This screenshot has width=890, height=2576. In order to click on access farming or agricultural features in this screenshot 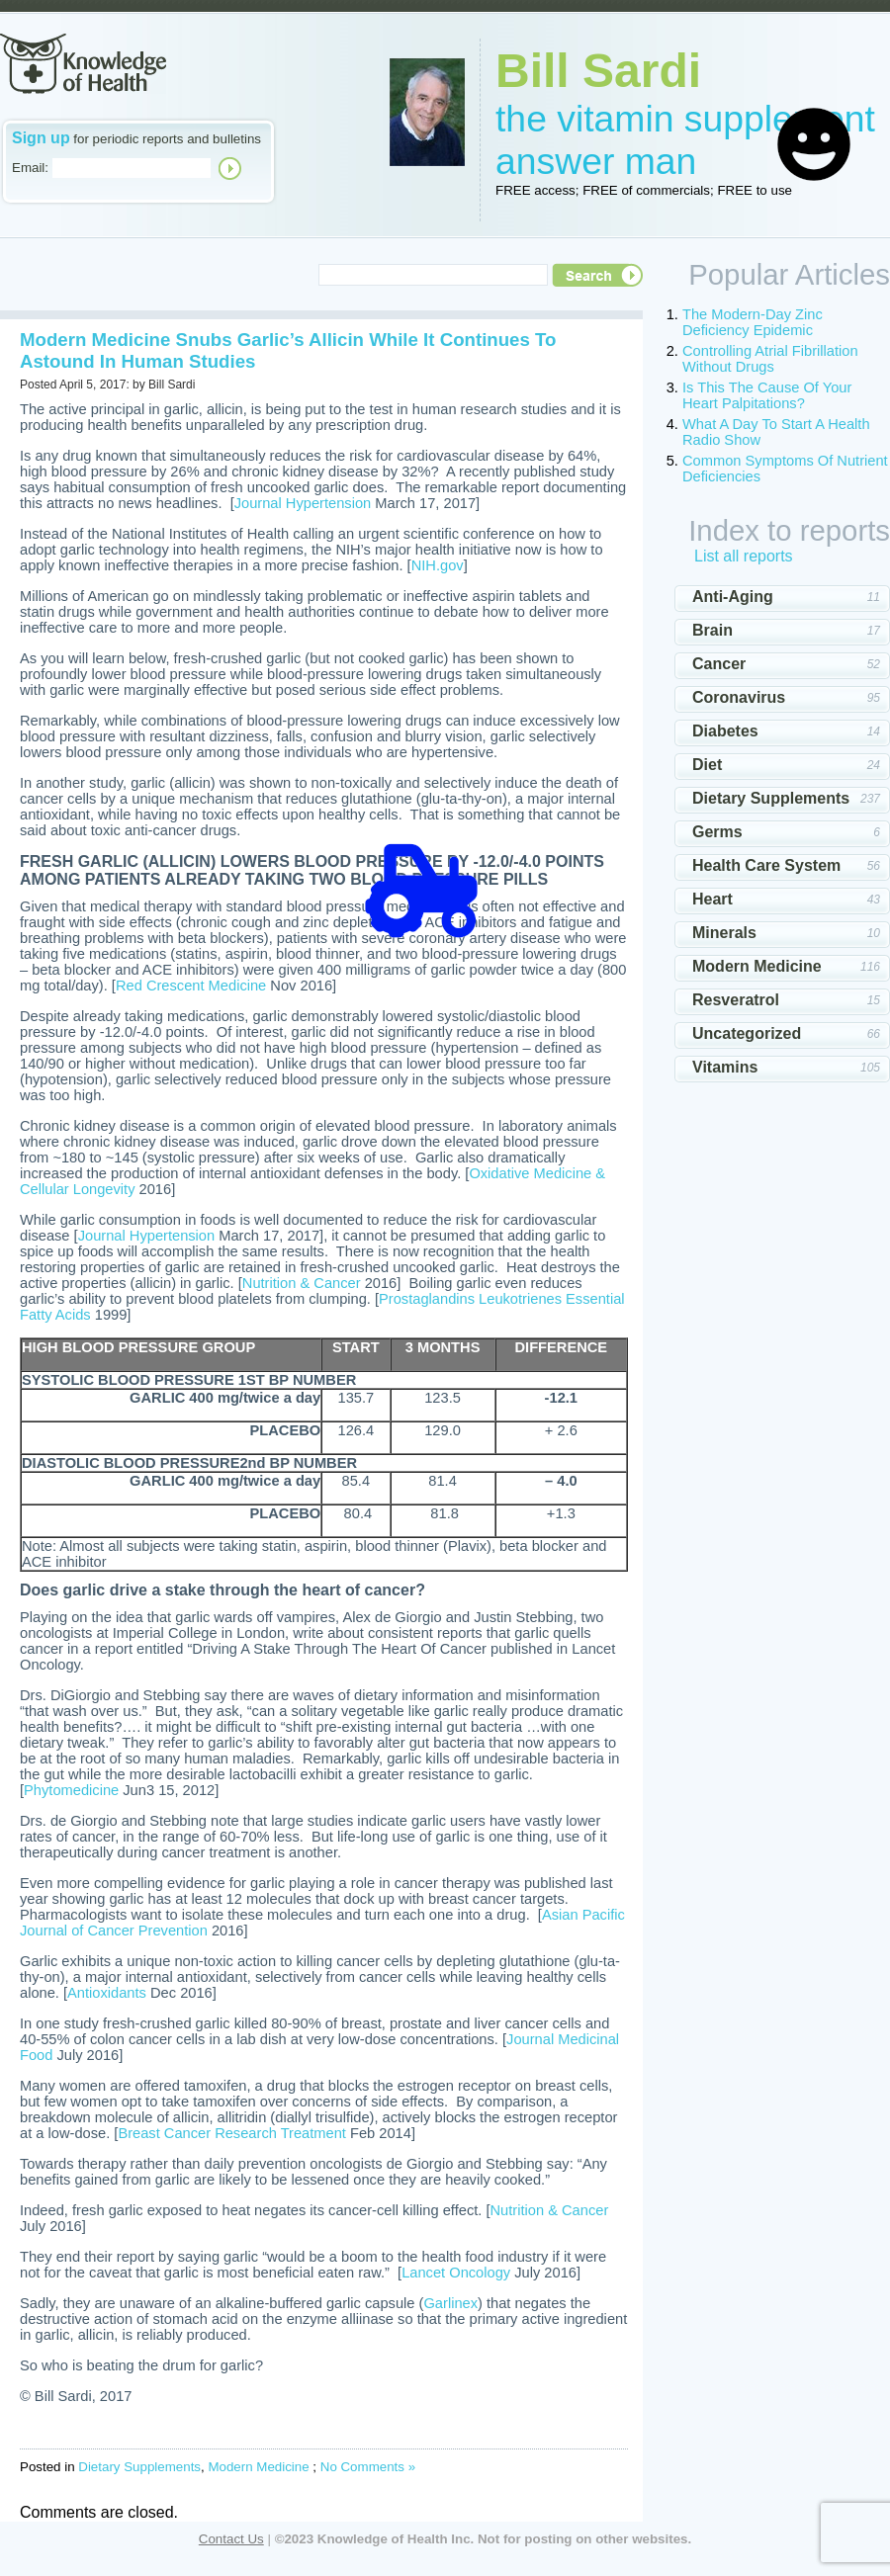, I will do `click(421, 888)`.